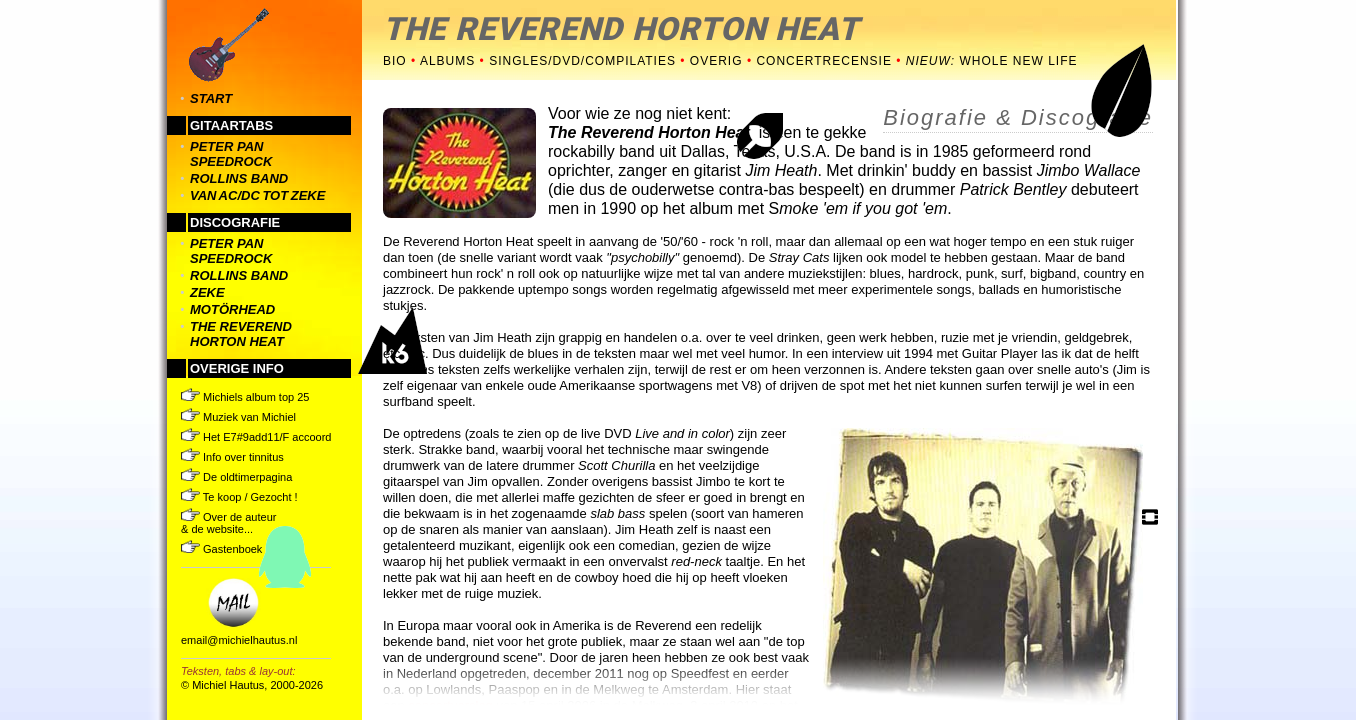 The image size is (1356, 720). What do you see at coordinates (1121, 90) in the screenshot?
I see `Leaflet mapping library logo` at bounding box center [1121, 90].